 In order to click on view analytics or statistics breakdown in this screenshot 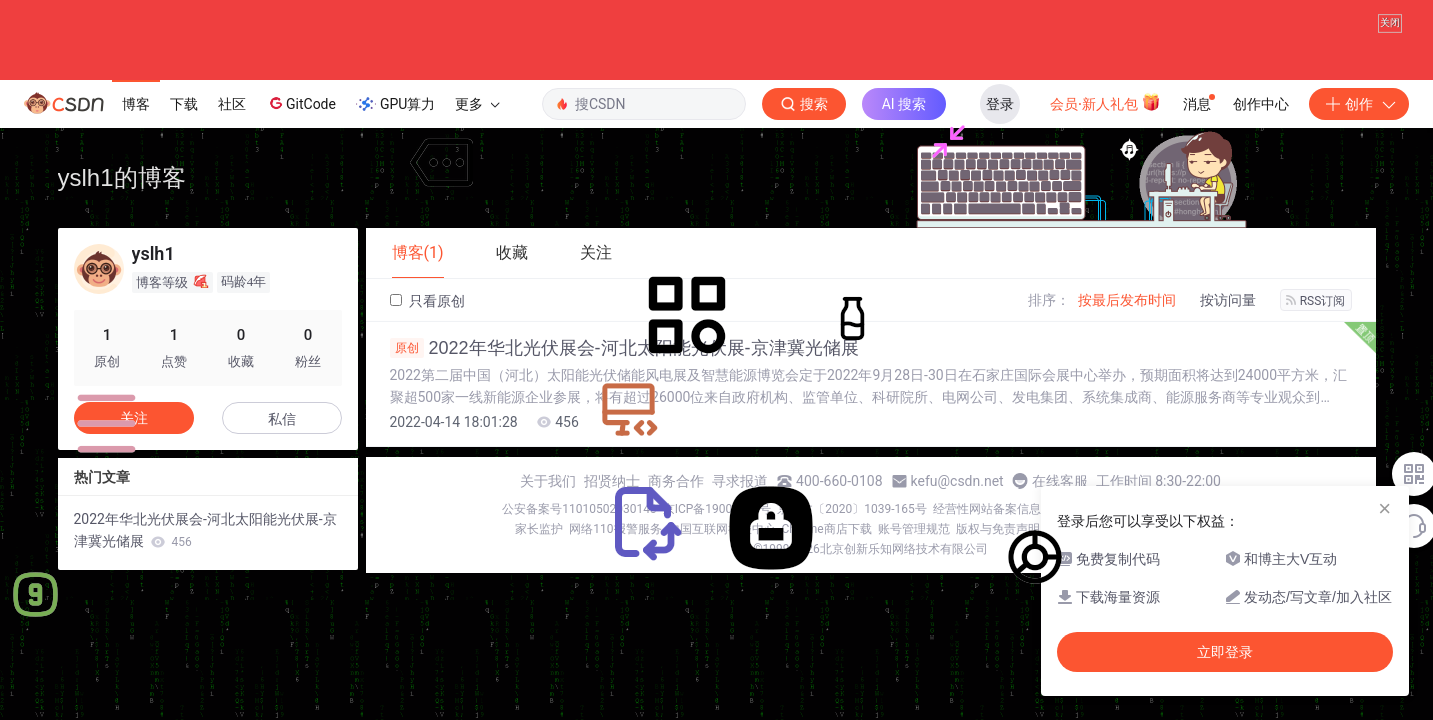, I will do `click(1035, 557)`.